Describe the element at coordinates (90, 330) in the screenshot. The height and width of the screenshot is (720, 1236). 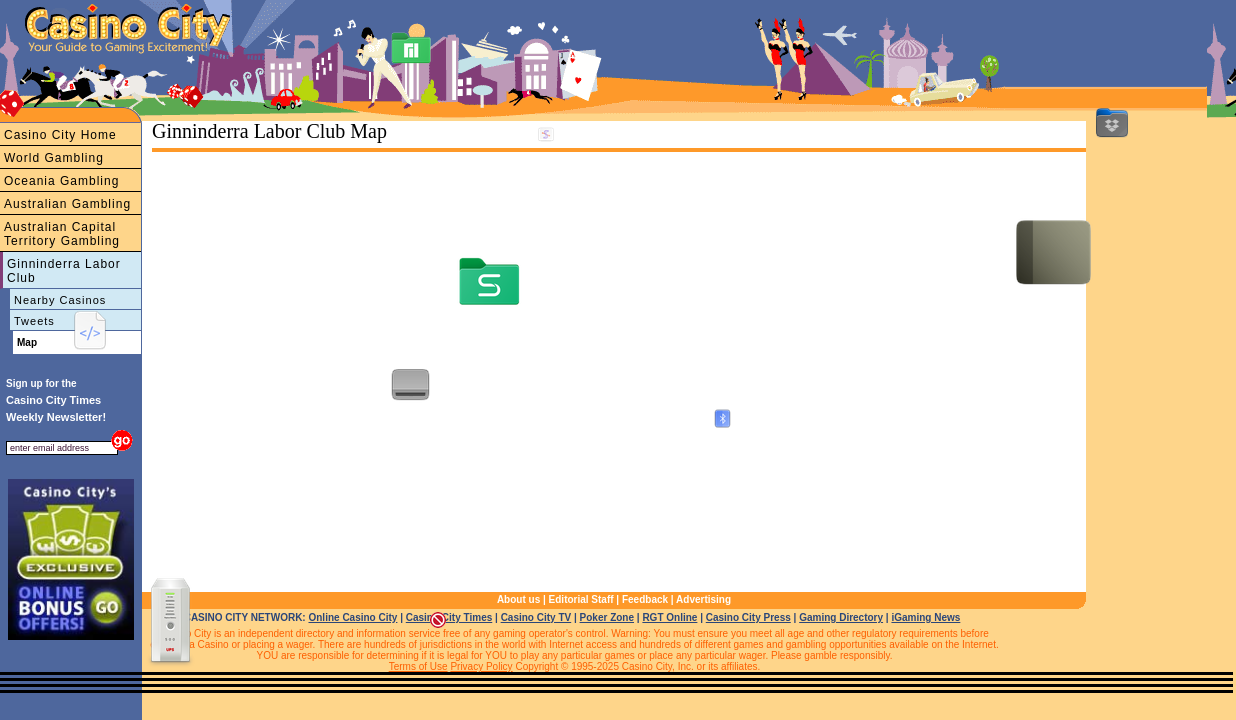
I see `an HTML or code file type indicator` at that location.